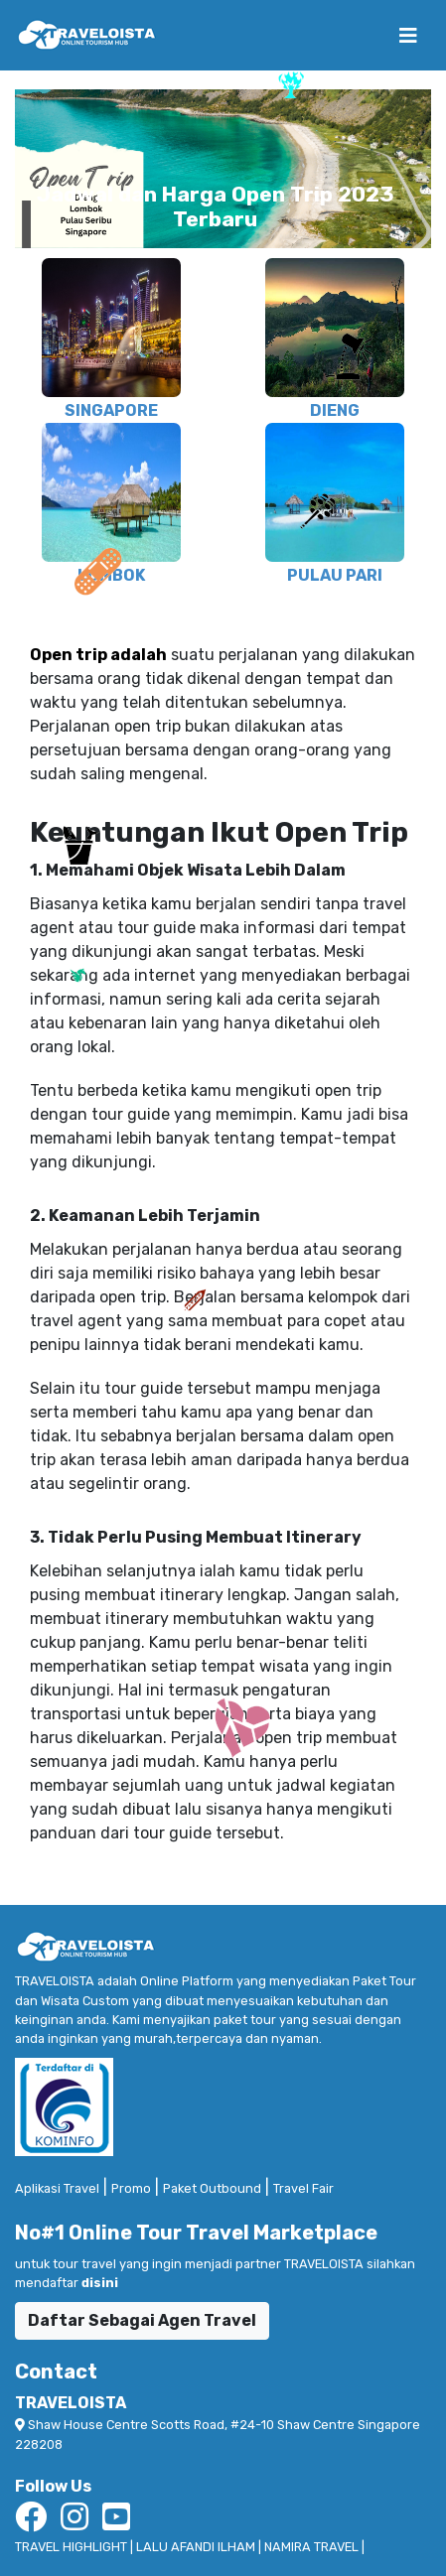 This screenshot has width=446, height=2576. Describe the element at coordinates (349, 356) in the screenshot. I see `toggle desk lamp or reading light` at that location.